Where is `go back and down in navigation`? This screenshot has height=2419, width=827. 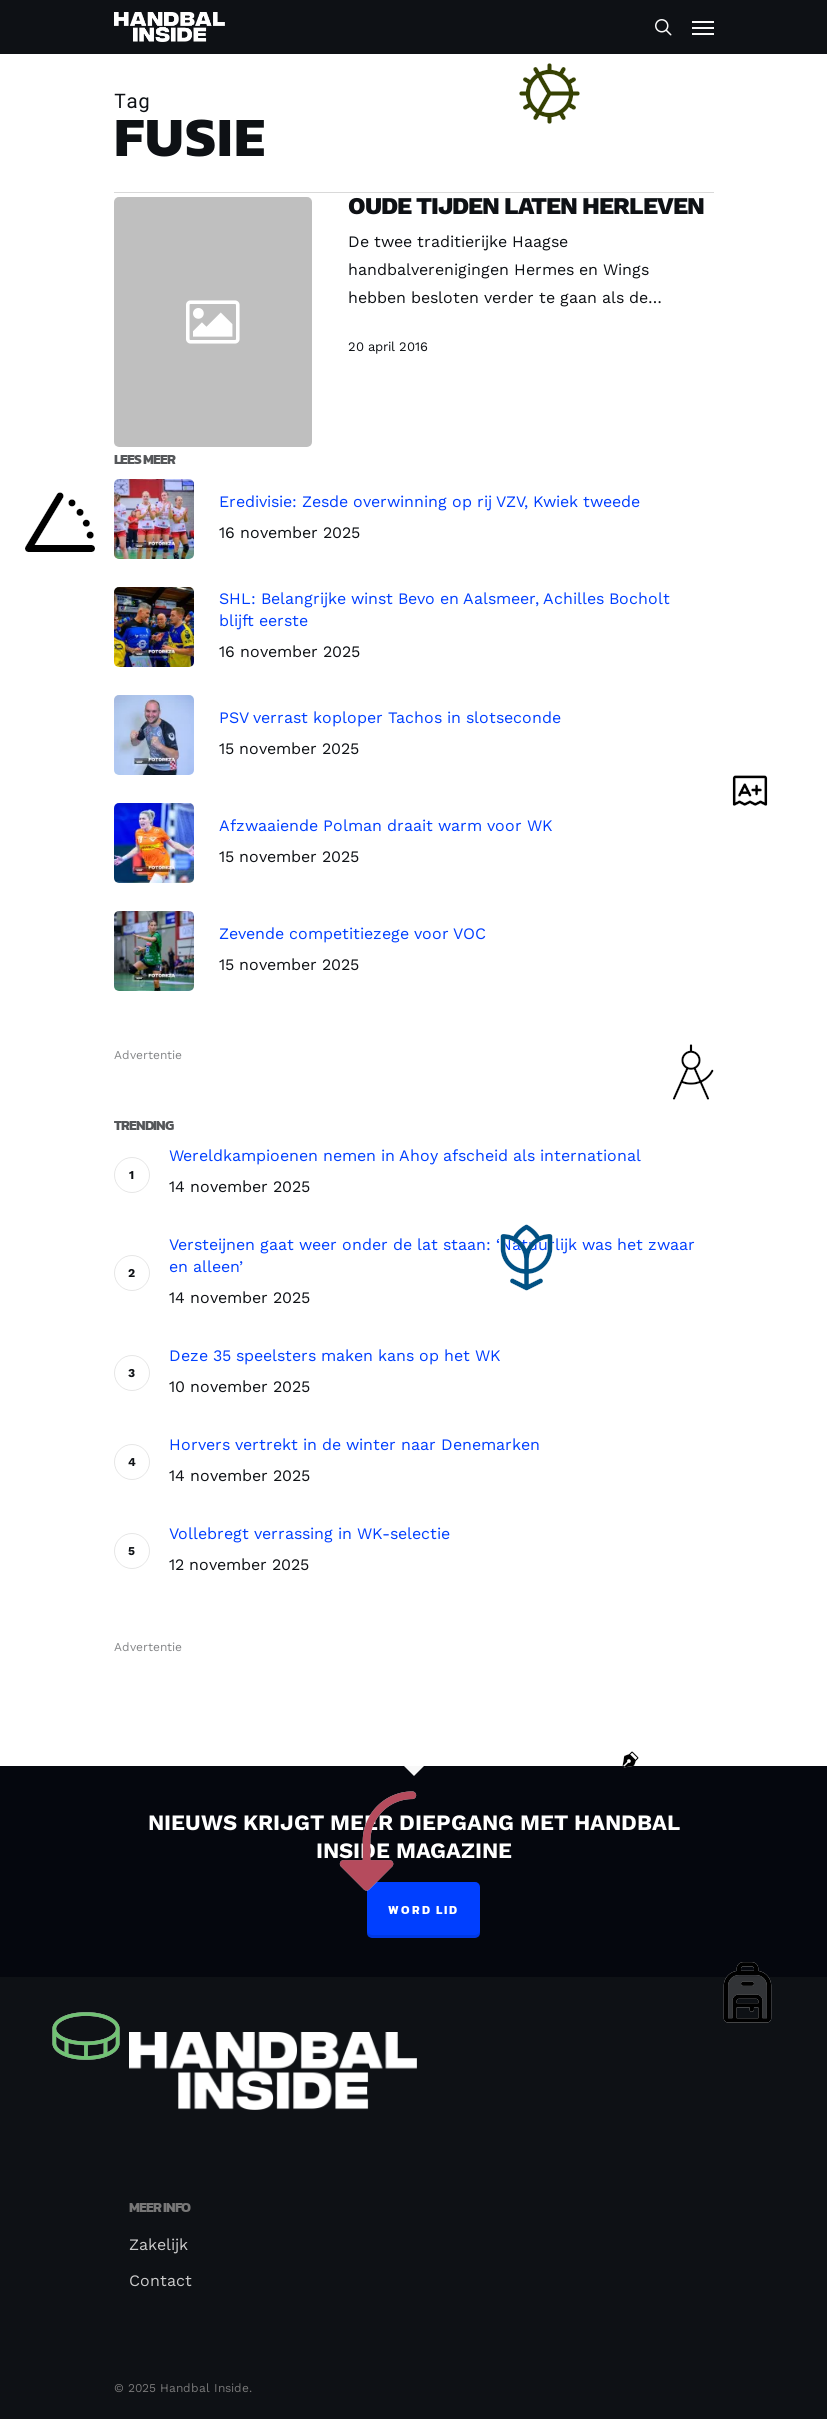
go back and down in navigation is located at coordinates (378, 1841).